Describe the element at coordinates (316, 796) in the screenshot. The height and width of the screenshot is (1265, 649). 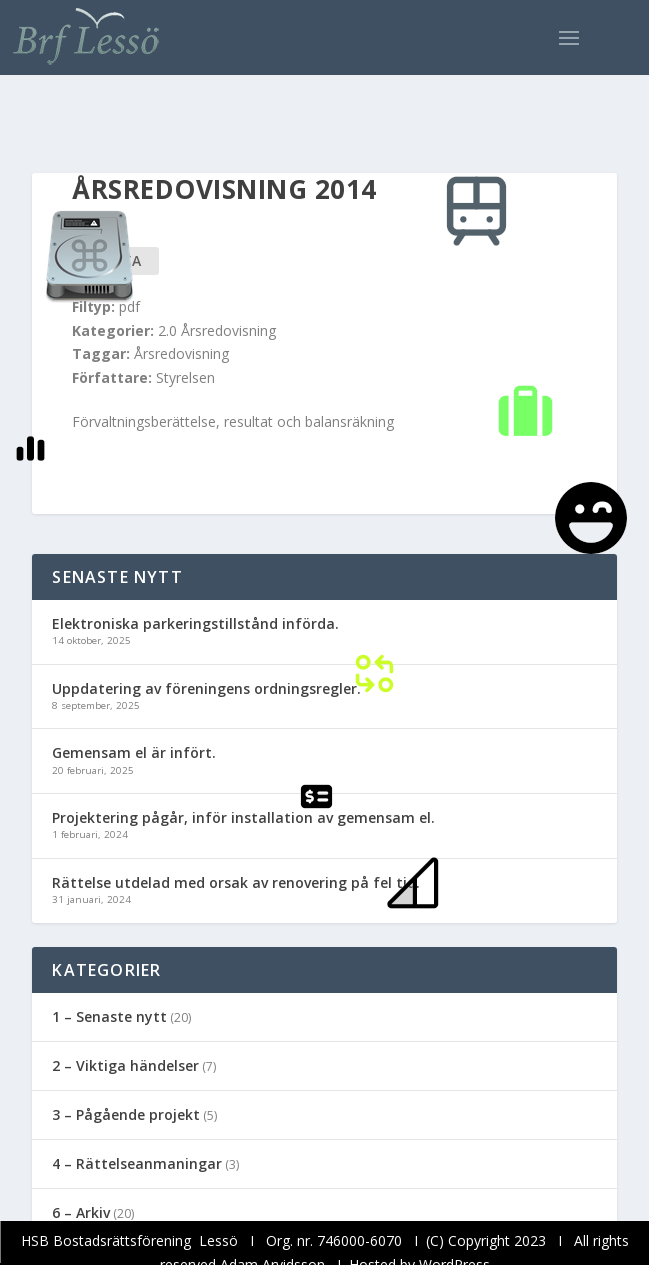
I see `view payment or check details` at that location.